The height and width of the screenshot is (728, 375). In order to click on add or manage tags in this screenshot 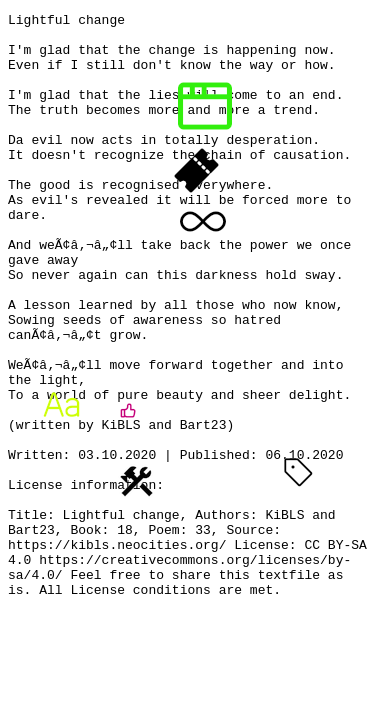, I will do `click(298, 472)`.